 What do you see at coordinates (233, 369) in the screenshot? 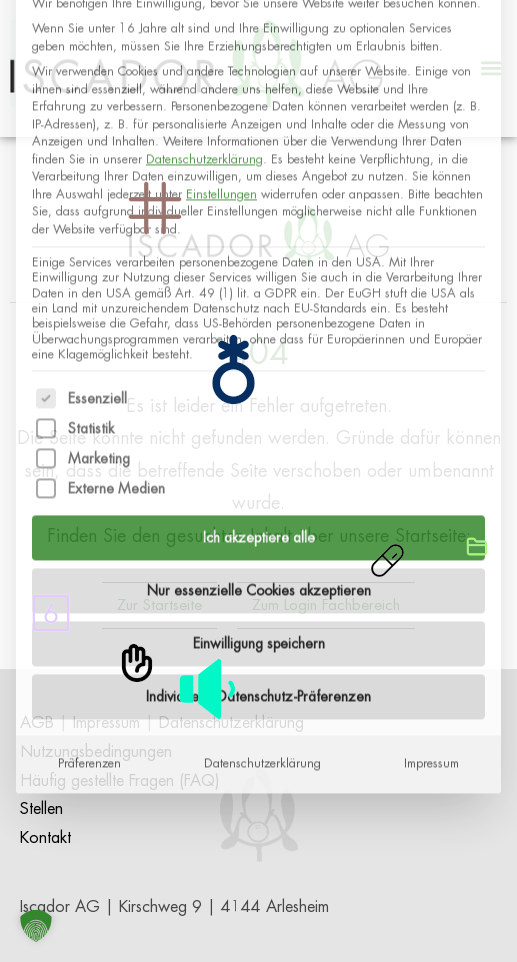
I see `indicates non-binary gender identity option` at bounding box center [233, 369].